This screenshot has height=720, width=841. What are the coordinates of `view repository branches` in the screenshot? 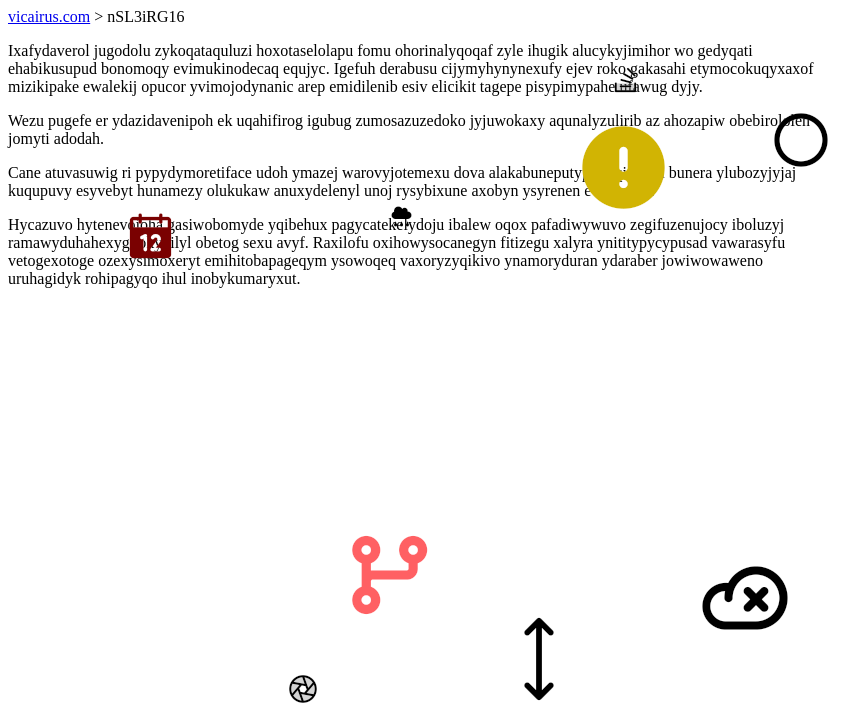 It's located at (385, 575).